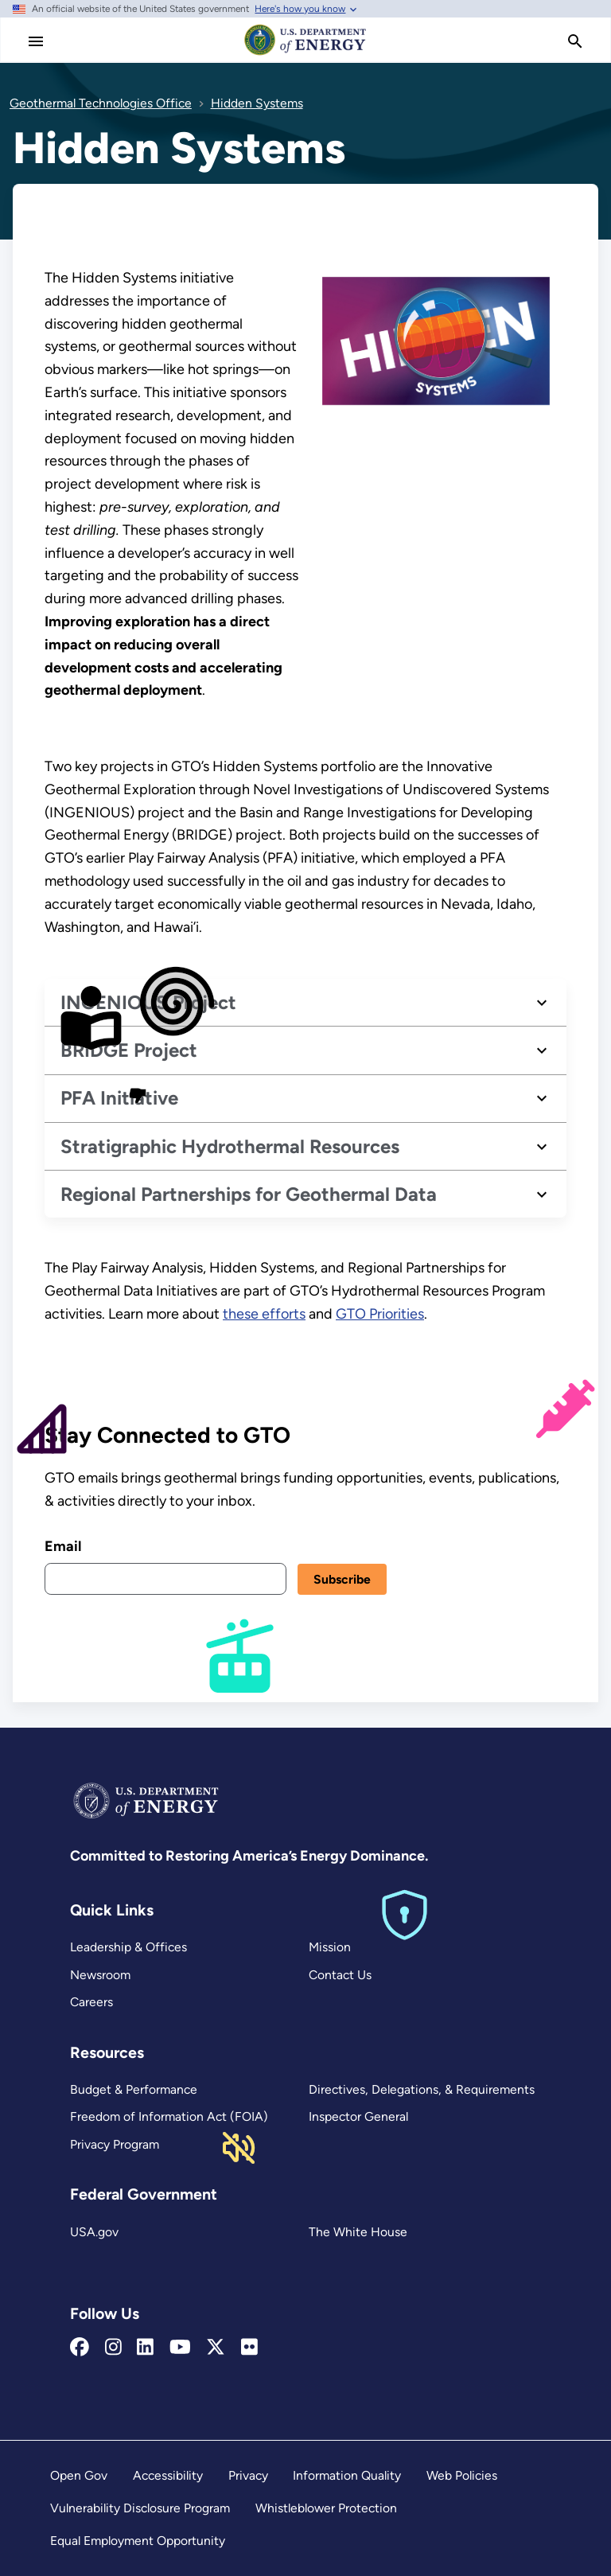 The image size is (611, 2576). Describe the element at coordinates (404, 1914) in the screenshot. I see `view security or privacy settings` at that location.